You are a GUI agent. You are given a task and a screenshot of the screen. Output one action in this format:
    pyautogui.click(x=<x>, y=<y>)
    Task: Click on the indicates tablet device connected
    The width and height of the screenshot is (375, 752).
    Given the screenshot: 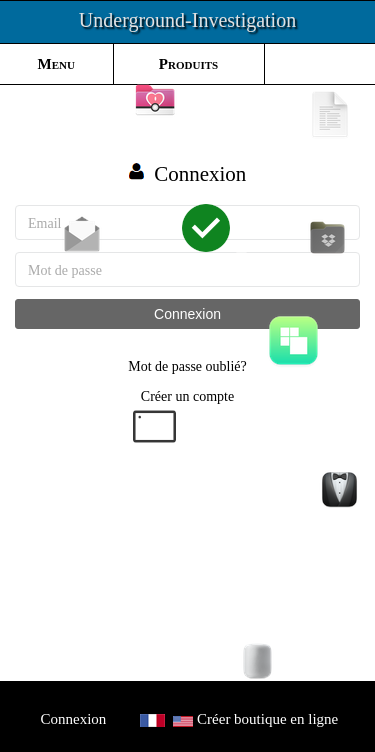 What is the action you would take?
    pyautogui.click(x=154, y=426)
    